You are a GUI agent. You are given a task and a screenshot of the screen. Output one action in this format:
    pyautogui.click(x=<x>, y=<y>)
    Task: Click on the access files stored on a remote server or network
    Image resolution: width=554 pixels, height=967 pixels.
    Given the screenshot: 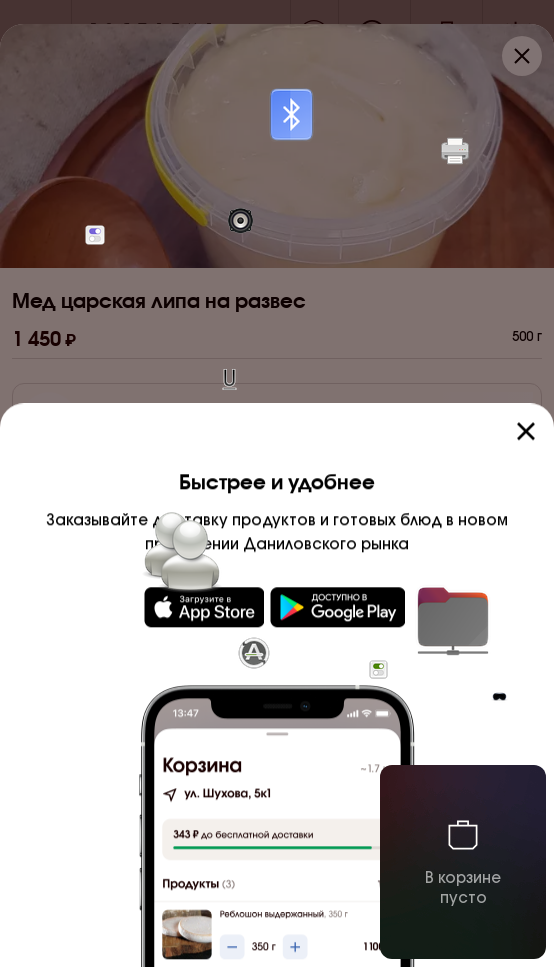 What is the action you would take?
    pyautogui.click(x=453, y=620)
    